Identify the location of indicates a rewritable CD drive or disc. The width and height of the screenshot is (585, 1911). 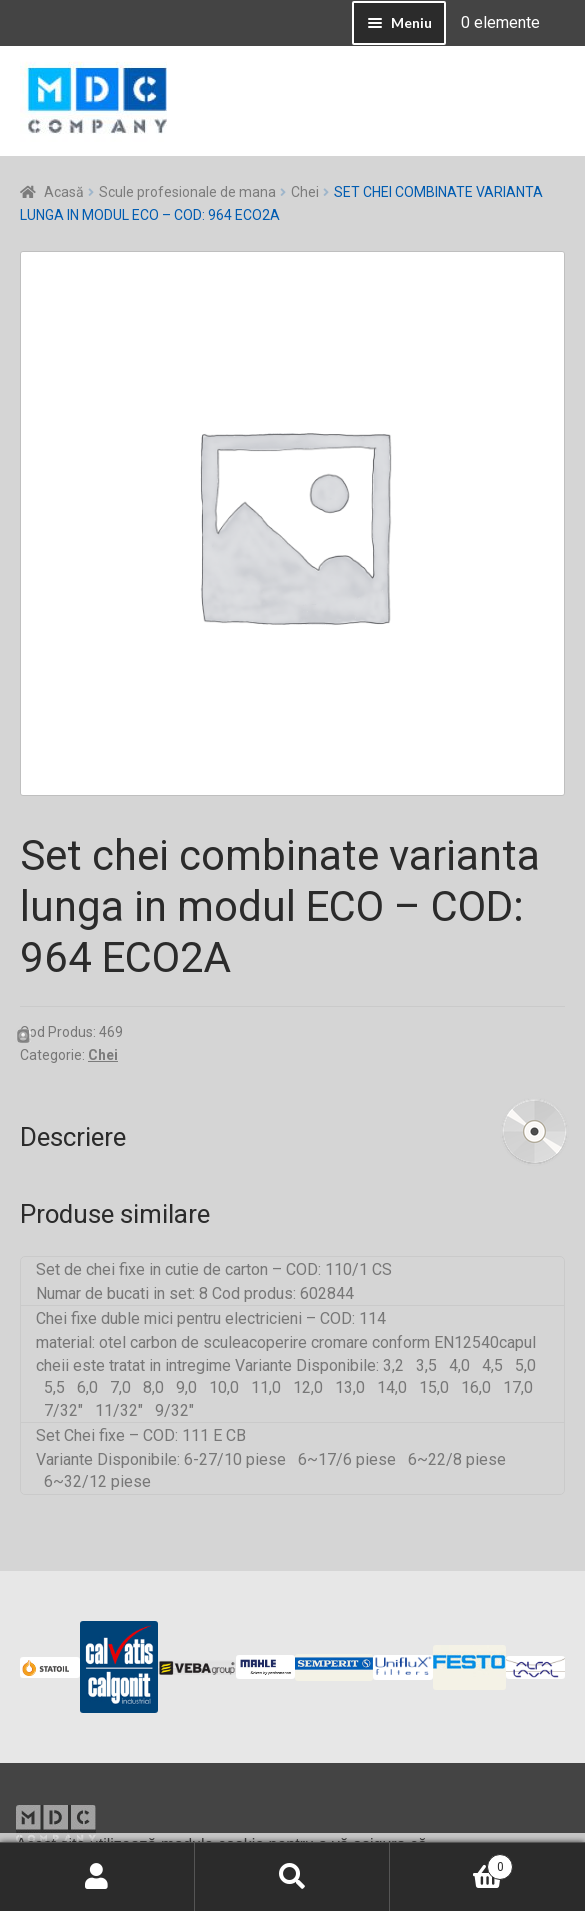
(534, 1131).